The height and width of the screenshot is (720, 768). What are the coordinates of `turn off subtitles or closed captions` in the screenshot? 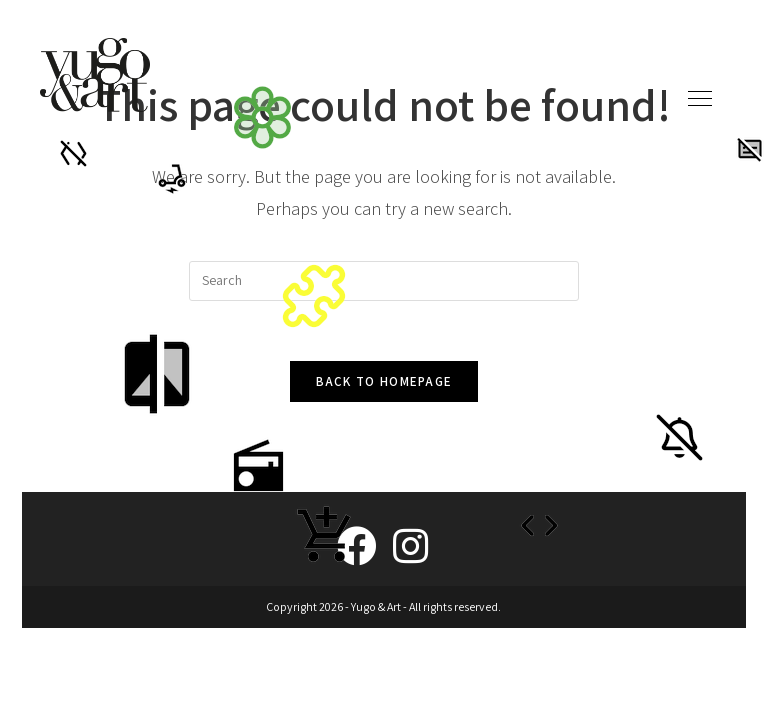 It's located at (750, 149).